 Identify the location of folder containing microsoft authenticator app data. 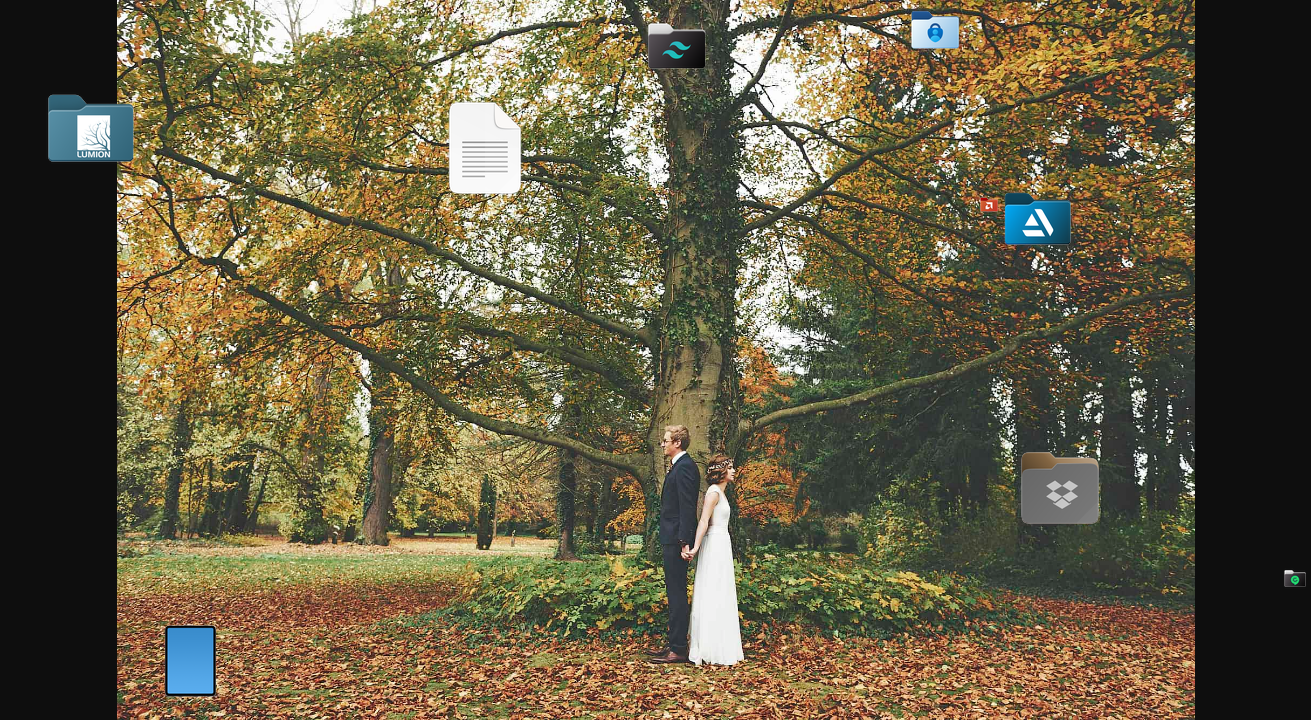
(935, 31).